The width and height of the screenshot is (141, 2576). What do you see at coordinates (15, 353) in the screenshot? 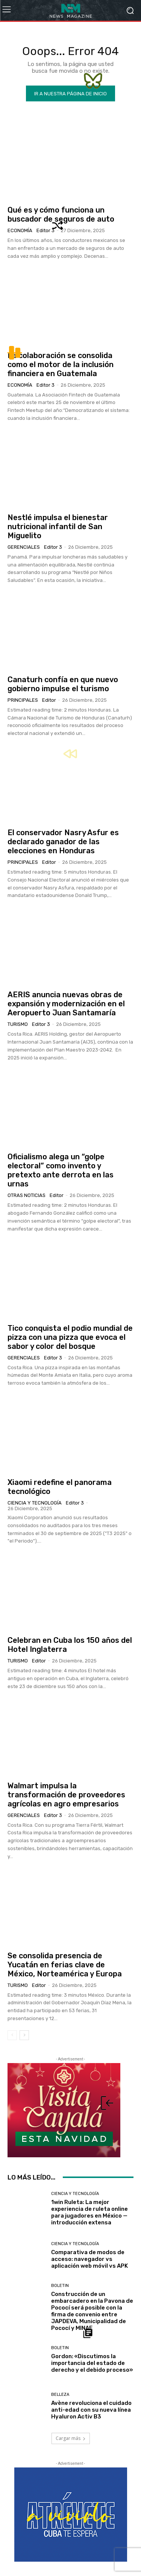
I see `align selected objects to vertical center` at bounding box center [15, 353].